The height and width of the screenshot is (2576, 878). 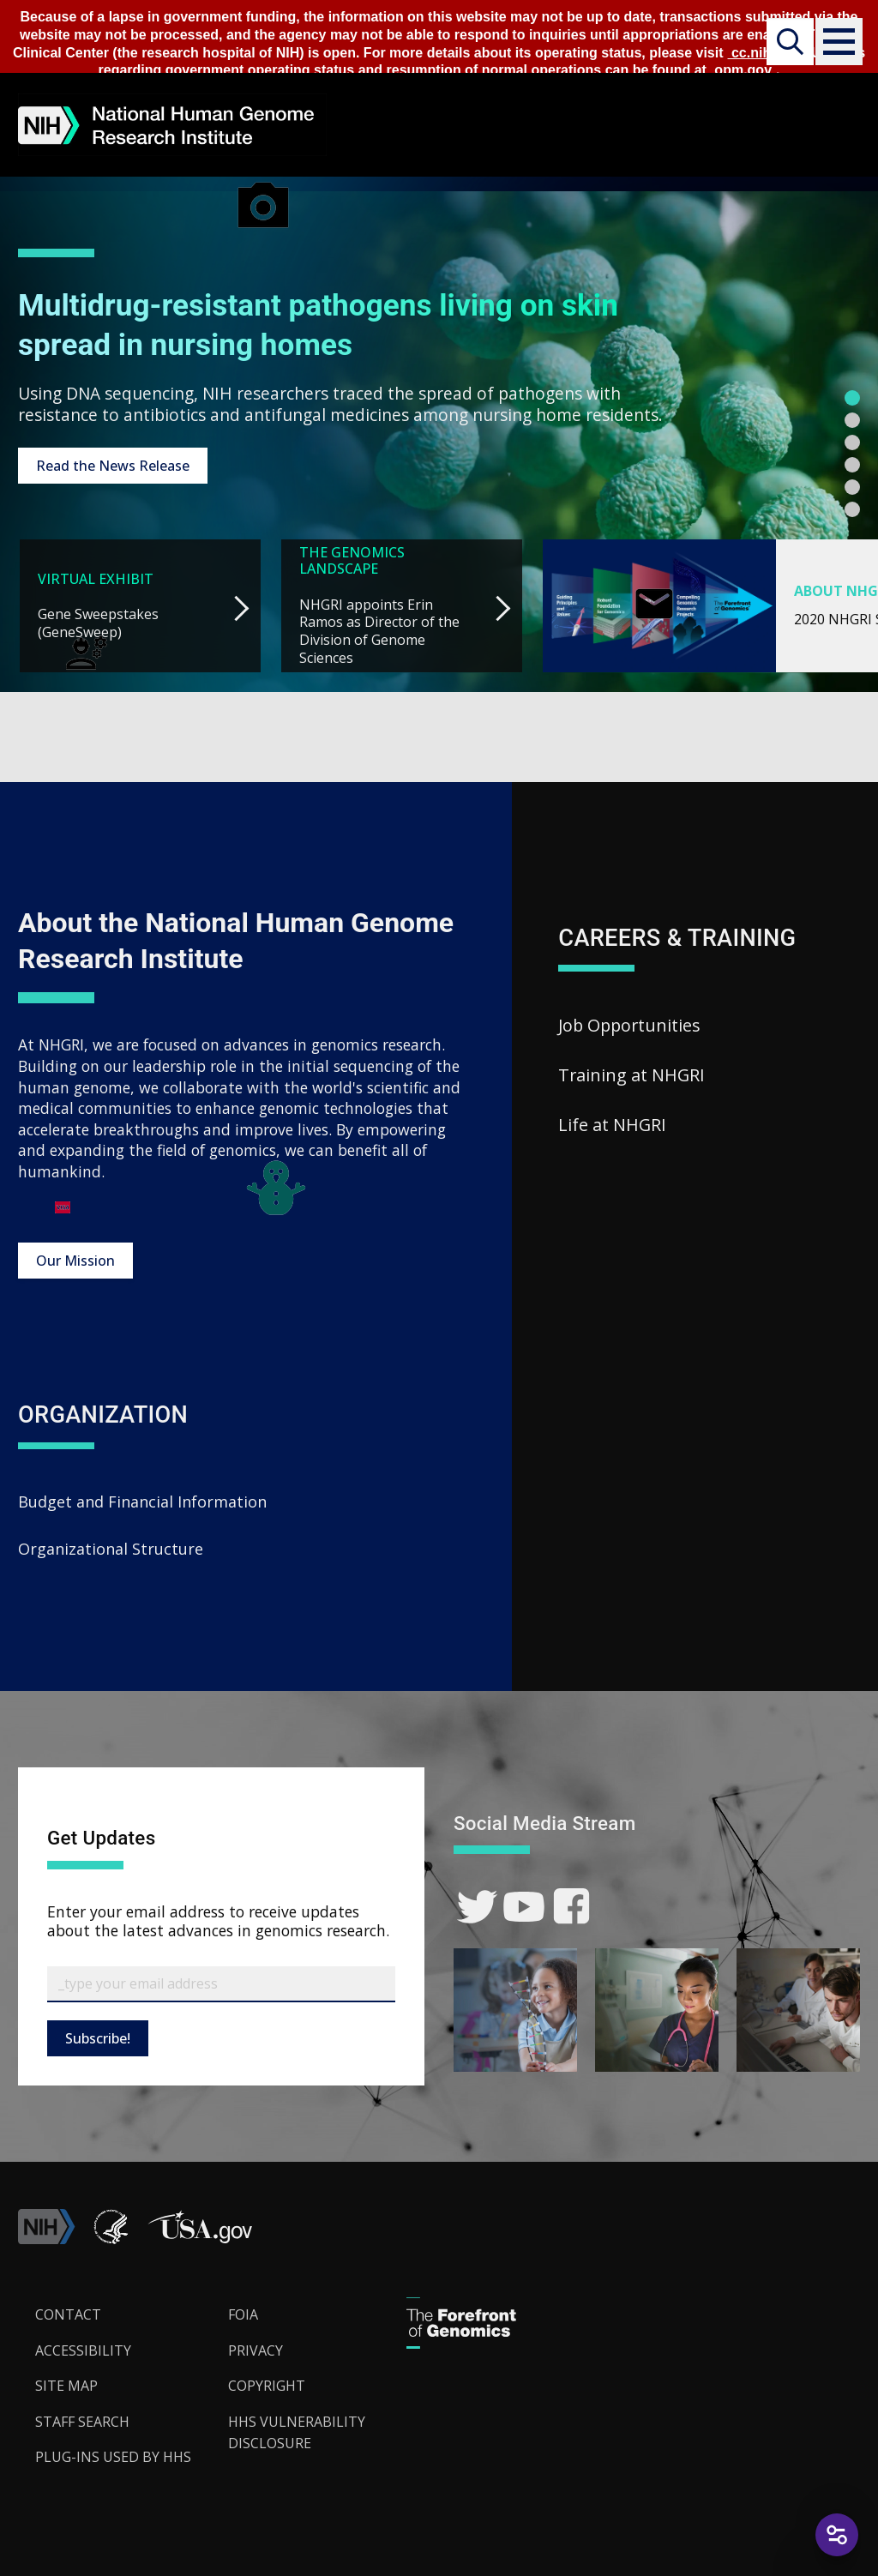 I want to click on access your email inbox, so click(x=654, y=604).